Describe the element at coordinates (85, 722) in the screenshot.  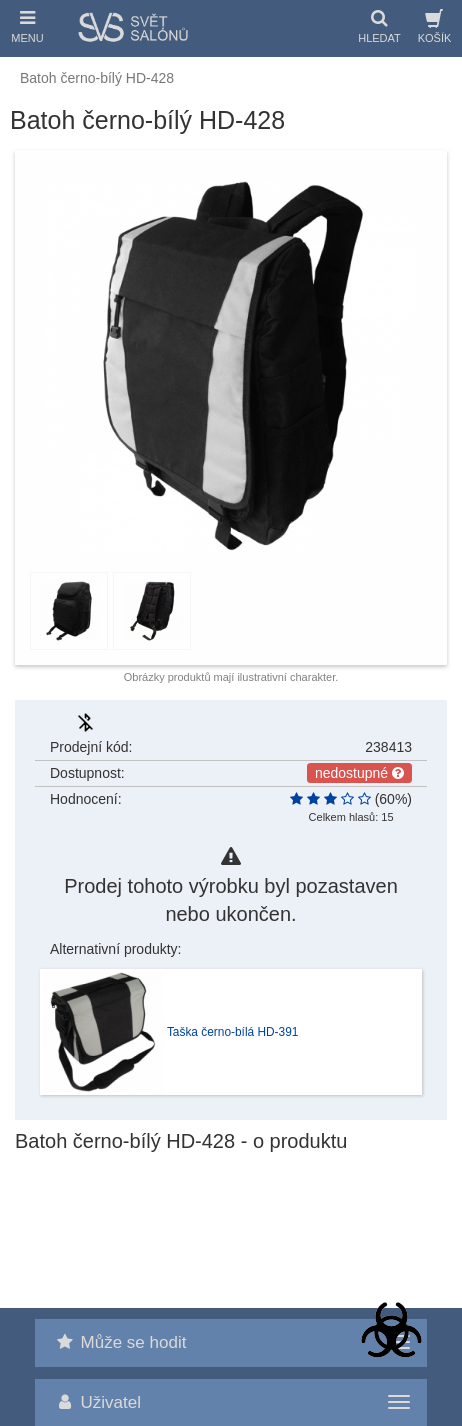
I see `bluetooth is currently disabled` at that location.